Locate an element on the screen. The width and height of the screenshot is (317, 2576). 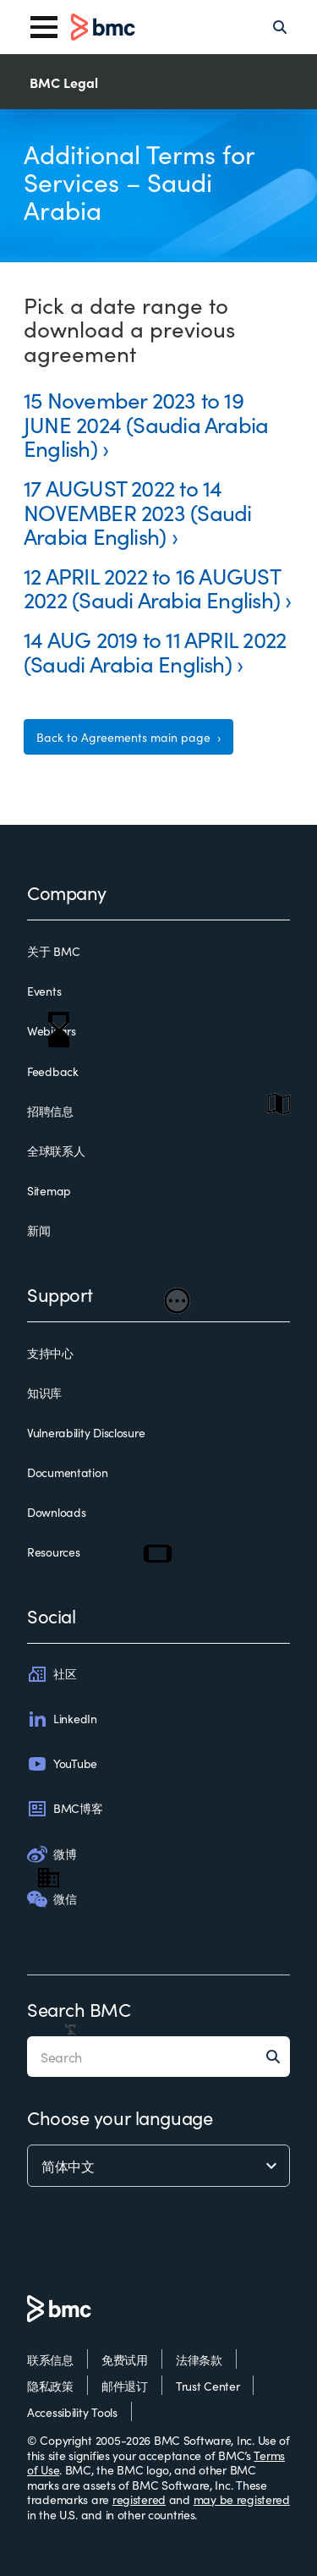
view more options or actions is located at coordinates (177, 1300).